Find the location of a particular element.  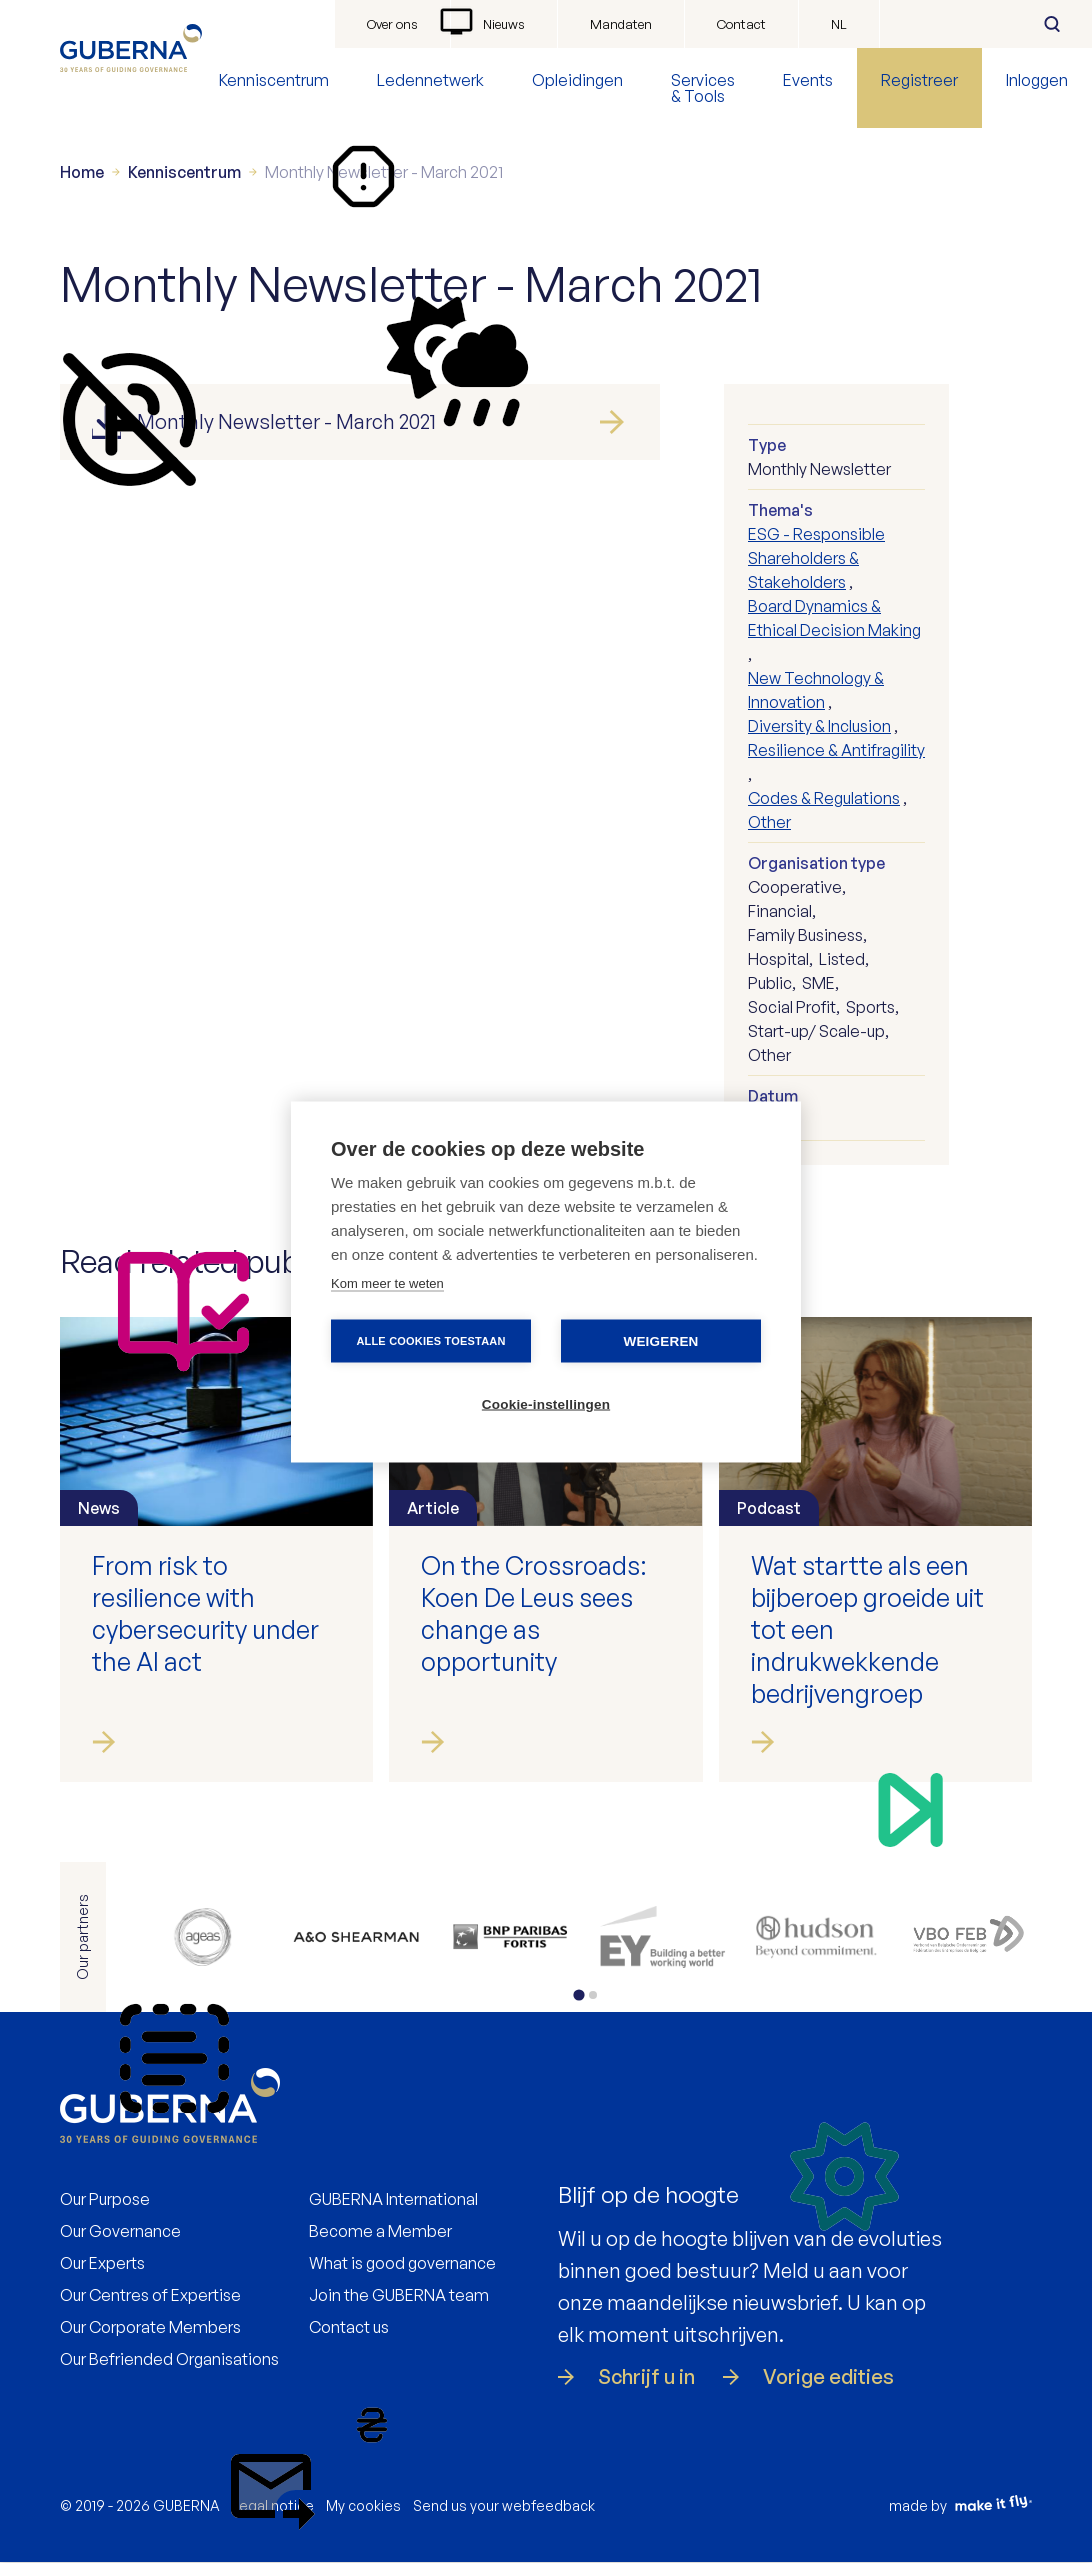

mark a book or reading item as completed is located at coordinates (183, 1311).